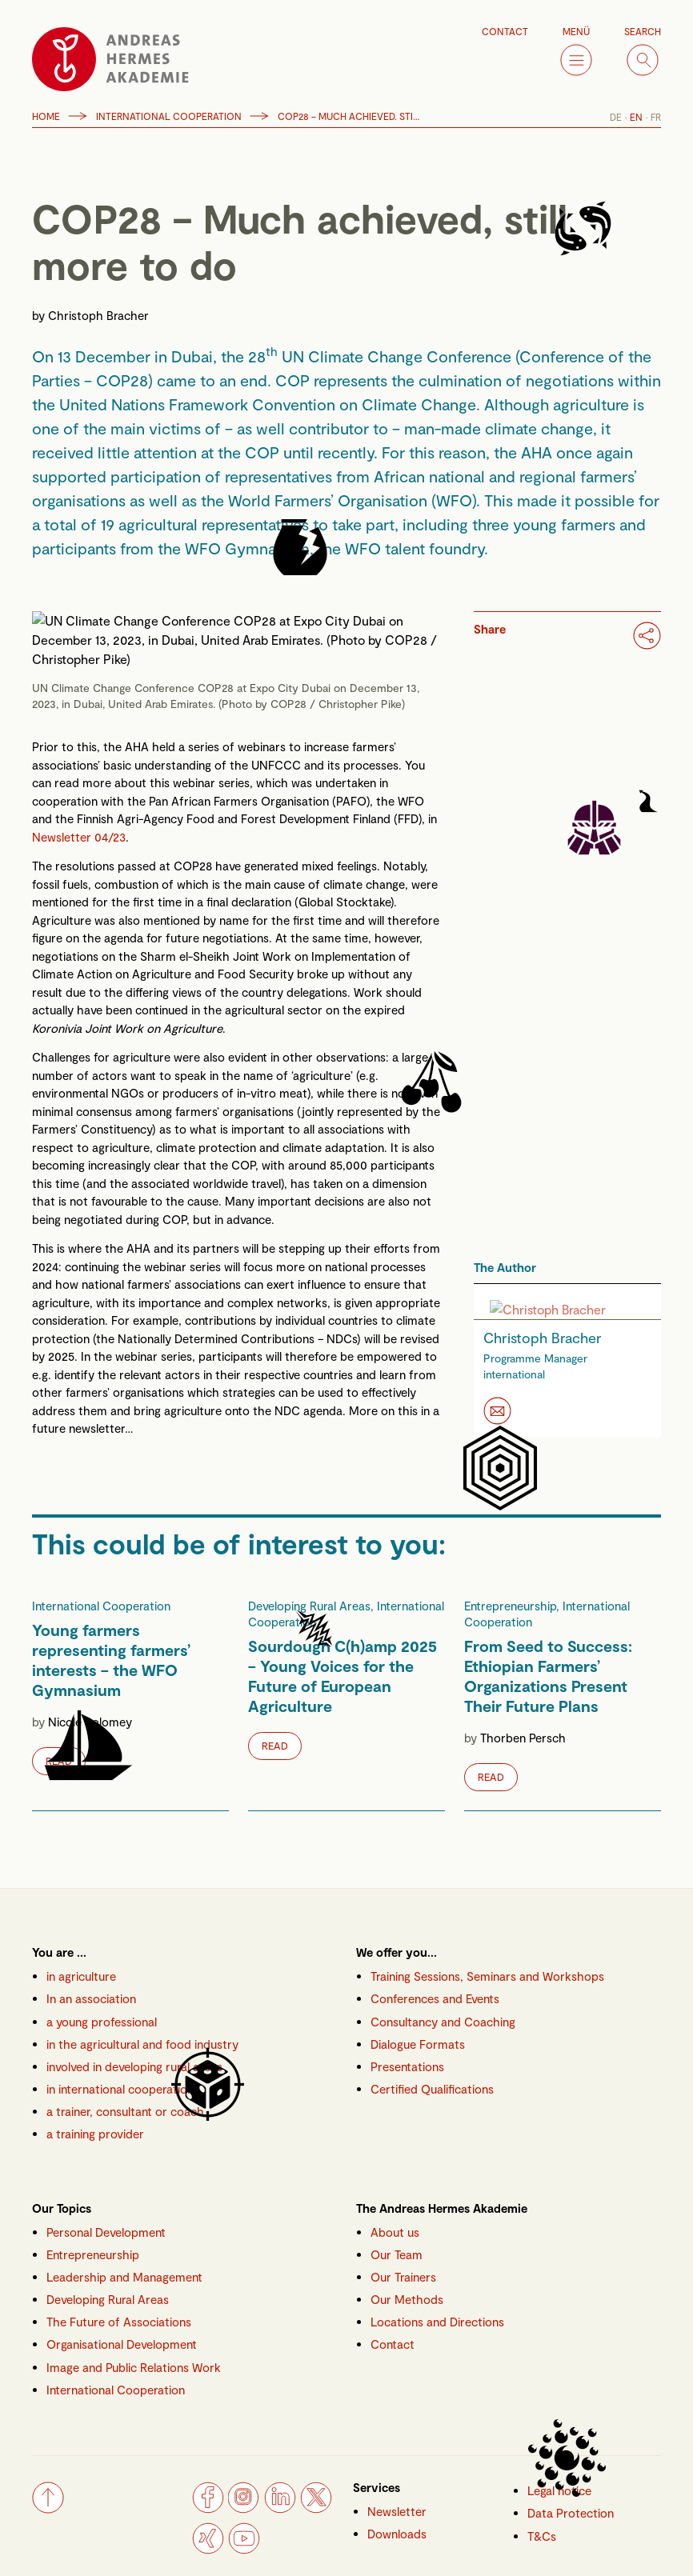  What do you see at coordinates (647, 801) in the screenshot?
I see `dodge or evade action in gameplay` at bounding box center [647, 801].